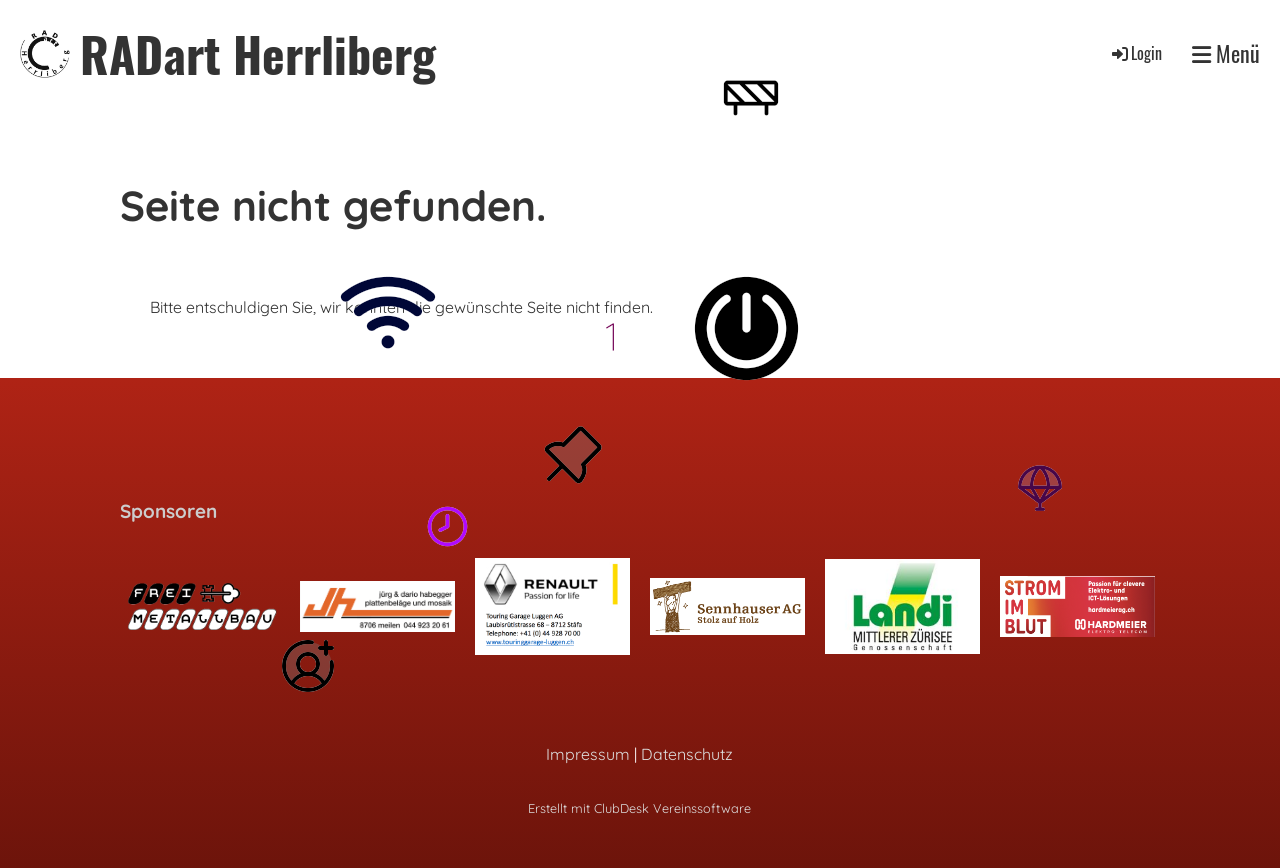  What do you see at coordinates (447, 526) in the screenshot?
I see `indicates 8 o'clock time` at bounding box center [447, 526].